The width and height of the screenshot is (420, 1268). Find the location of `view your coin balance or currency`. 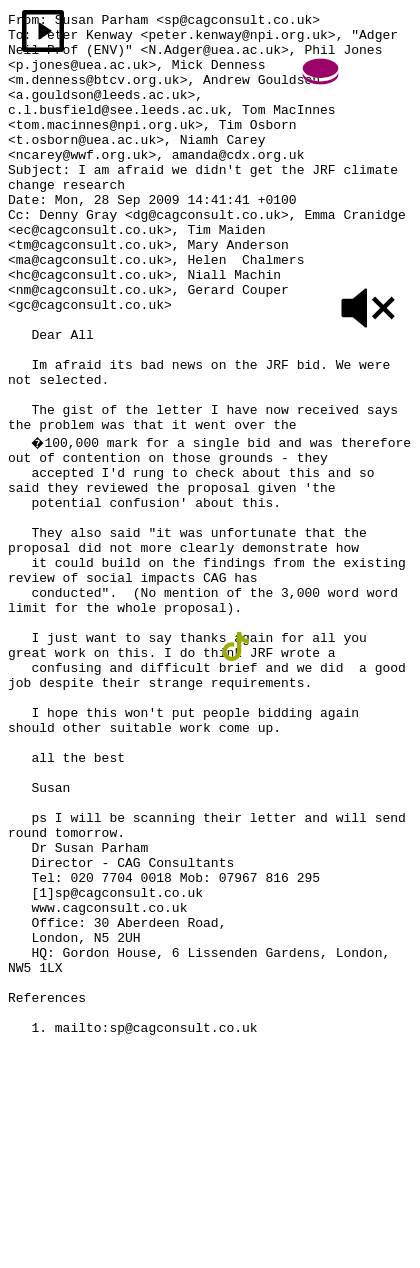

view your coin balance or currency is located at coordinates (320, 71).